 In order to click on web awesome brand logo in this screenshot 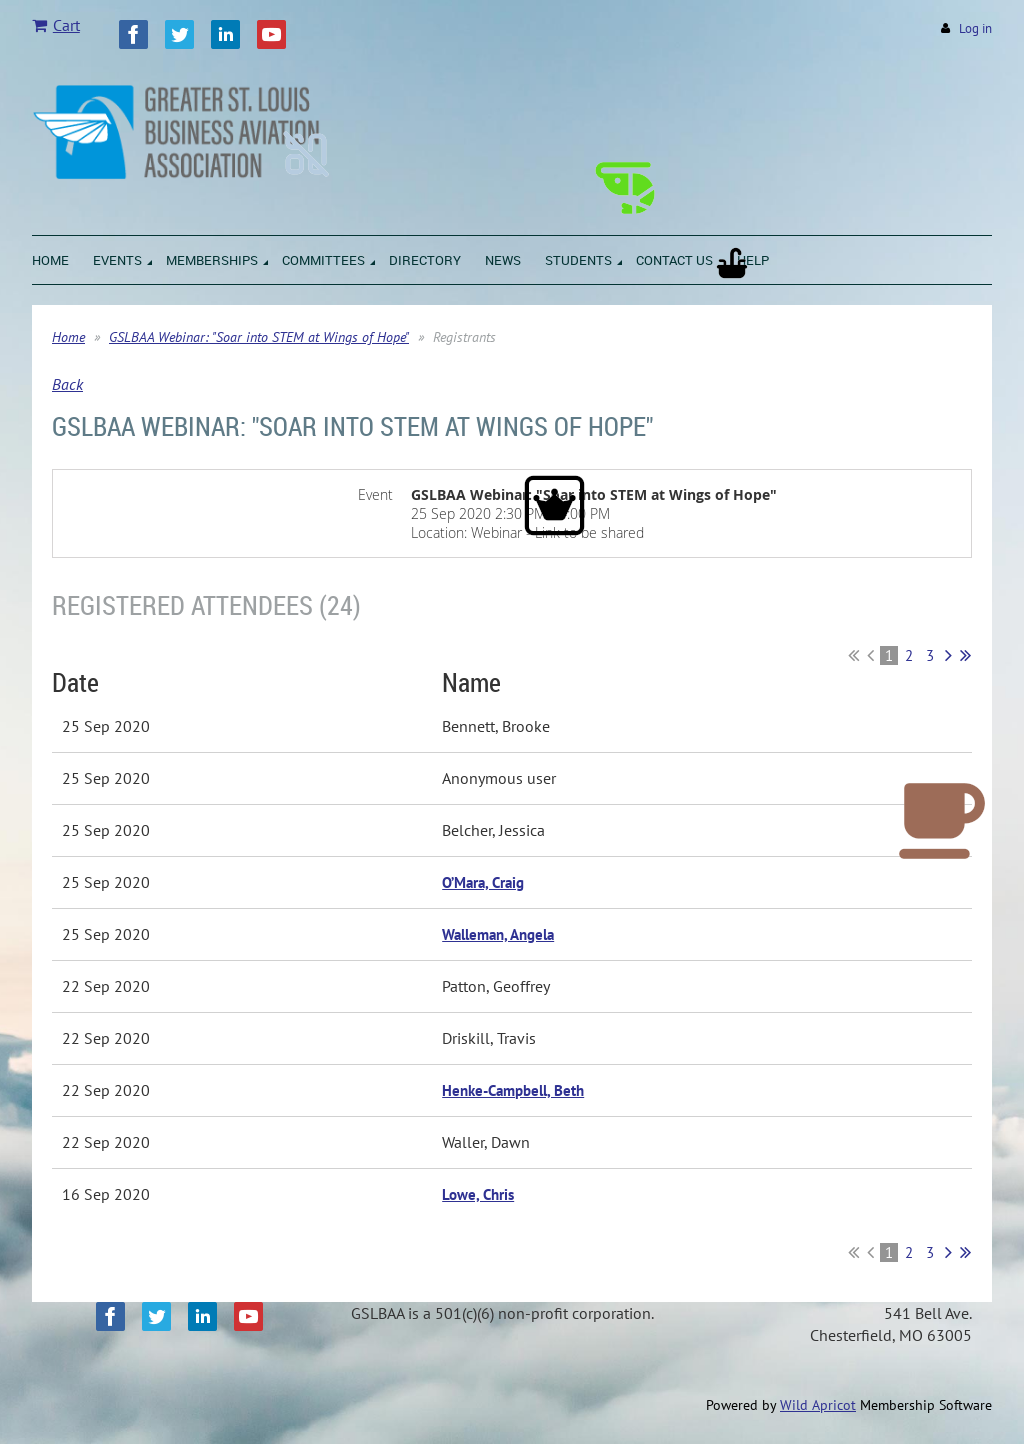, I will do `click(554, 505)`.